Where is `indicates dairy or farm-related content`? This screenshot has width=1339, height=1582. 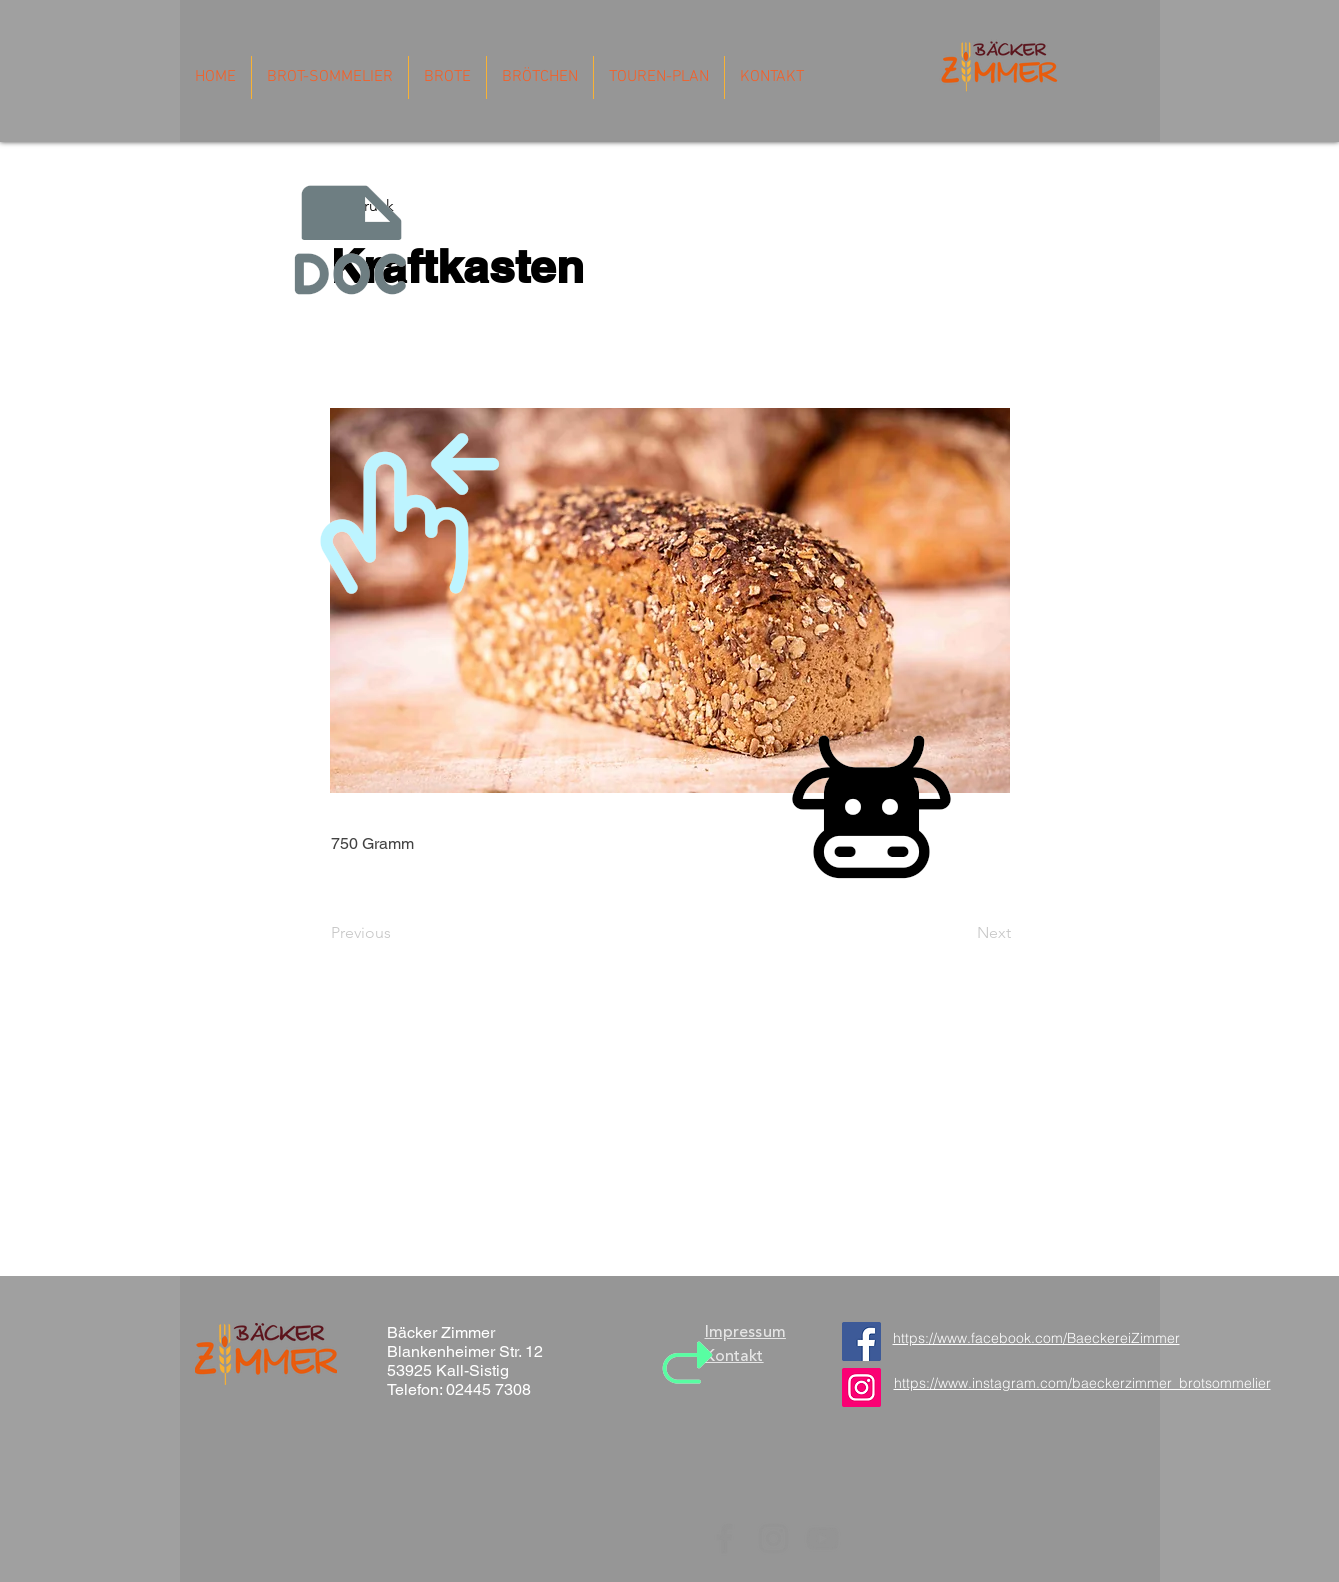 indicates dairy or farm-related content is located at coordinates (871, 809).